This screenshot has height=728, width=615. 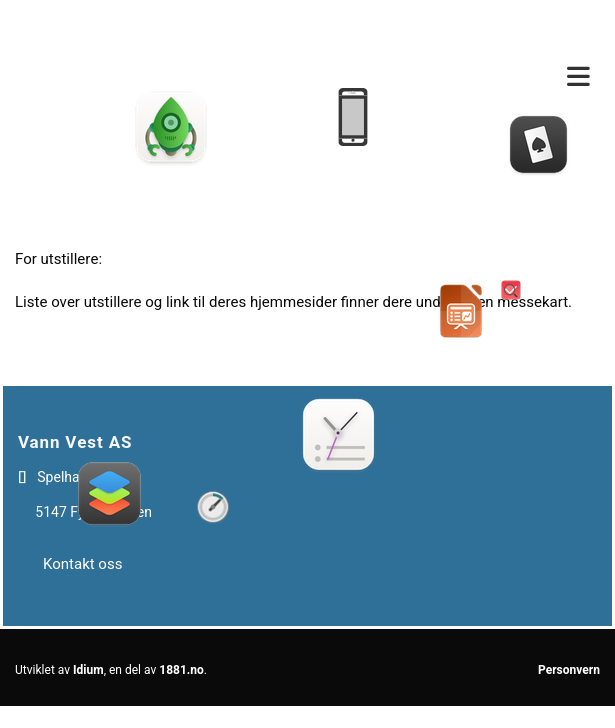 What do you see at coordinates (461, 311) in the screenshot?
I see `open libreoffice impress presentation software` at bounding box center [461, 311].